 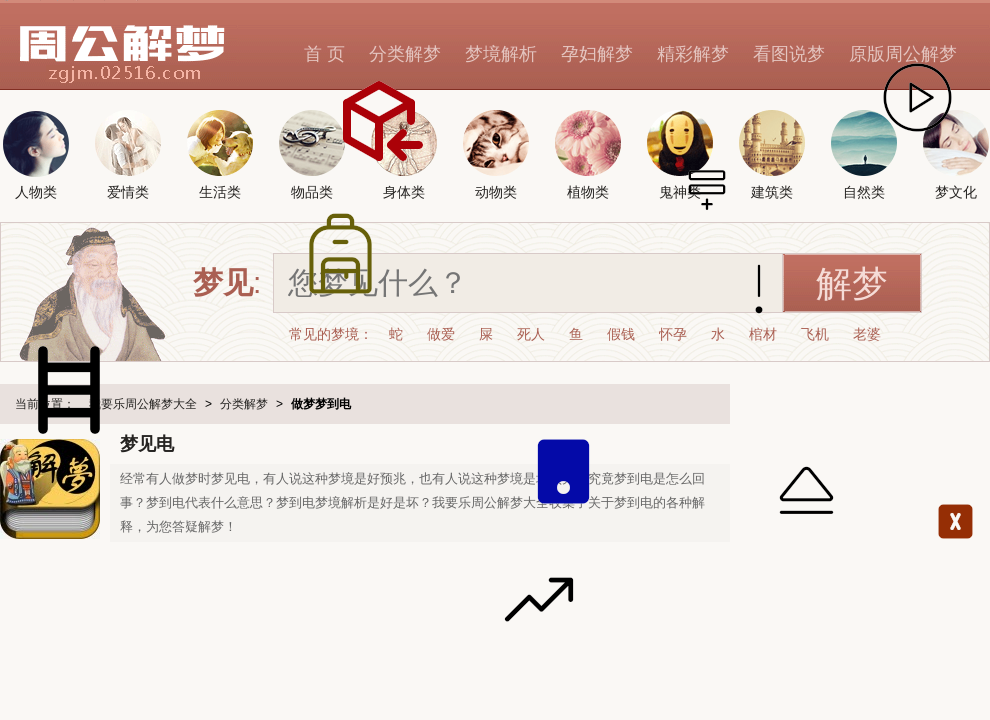 I want to click on import a package or module, so click(x=379, y=121).